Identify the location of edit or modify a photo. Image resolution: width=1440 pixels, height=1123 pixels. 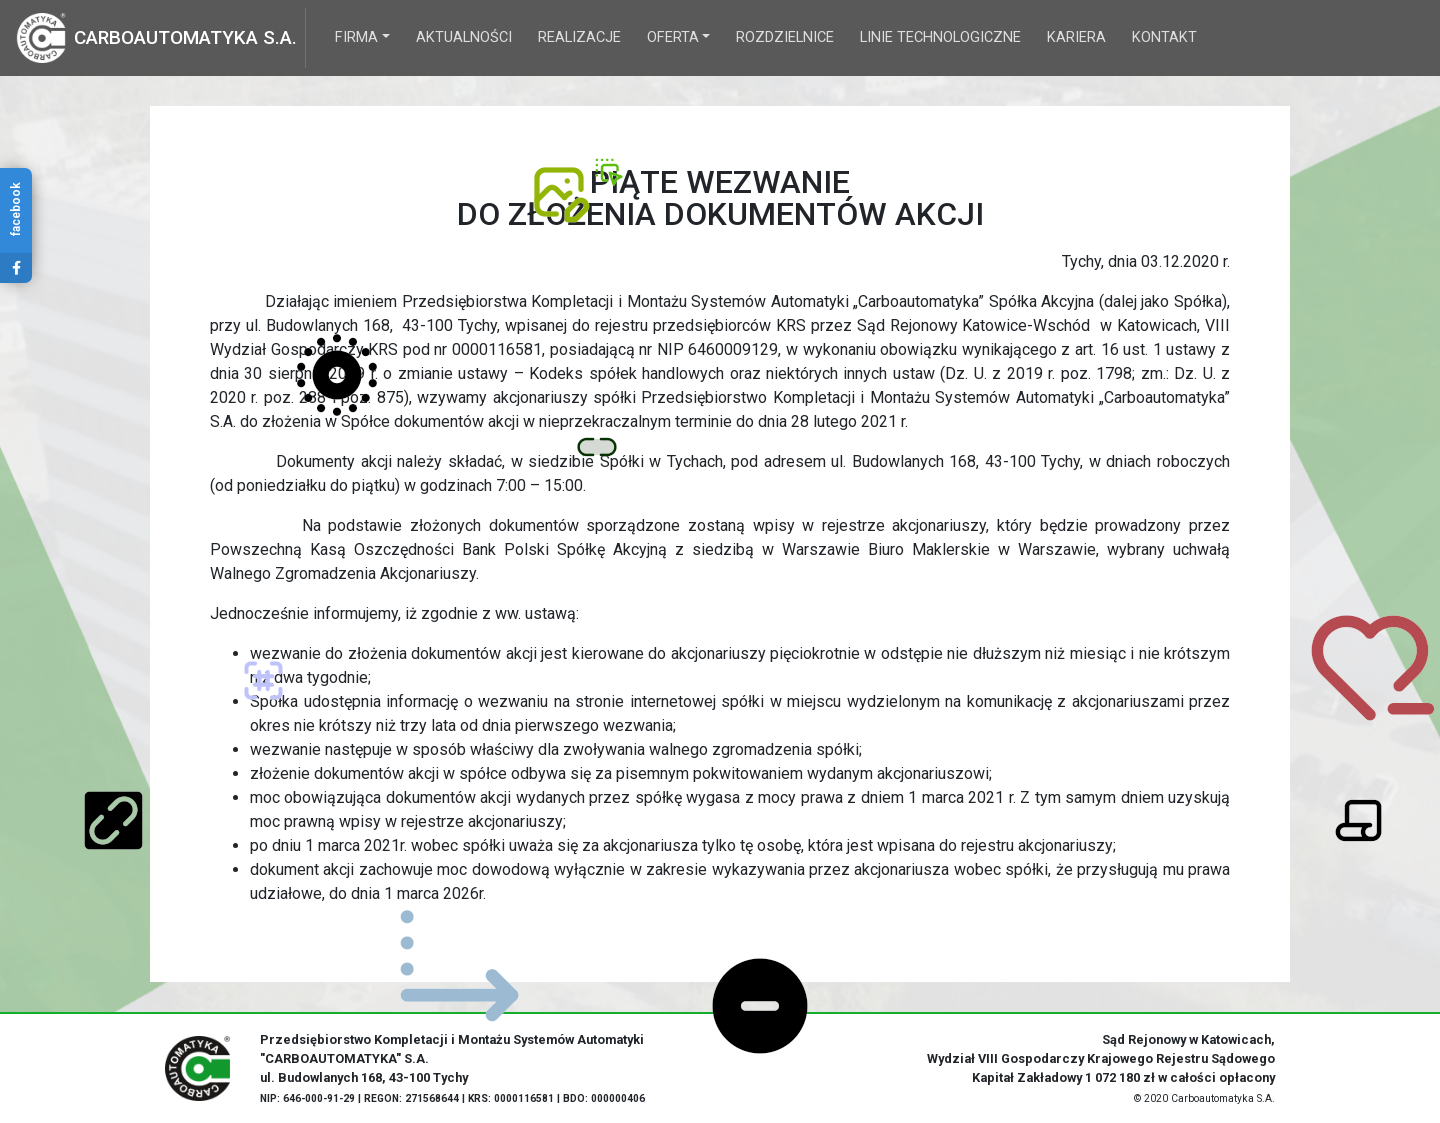
(559, 192).